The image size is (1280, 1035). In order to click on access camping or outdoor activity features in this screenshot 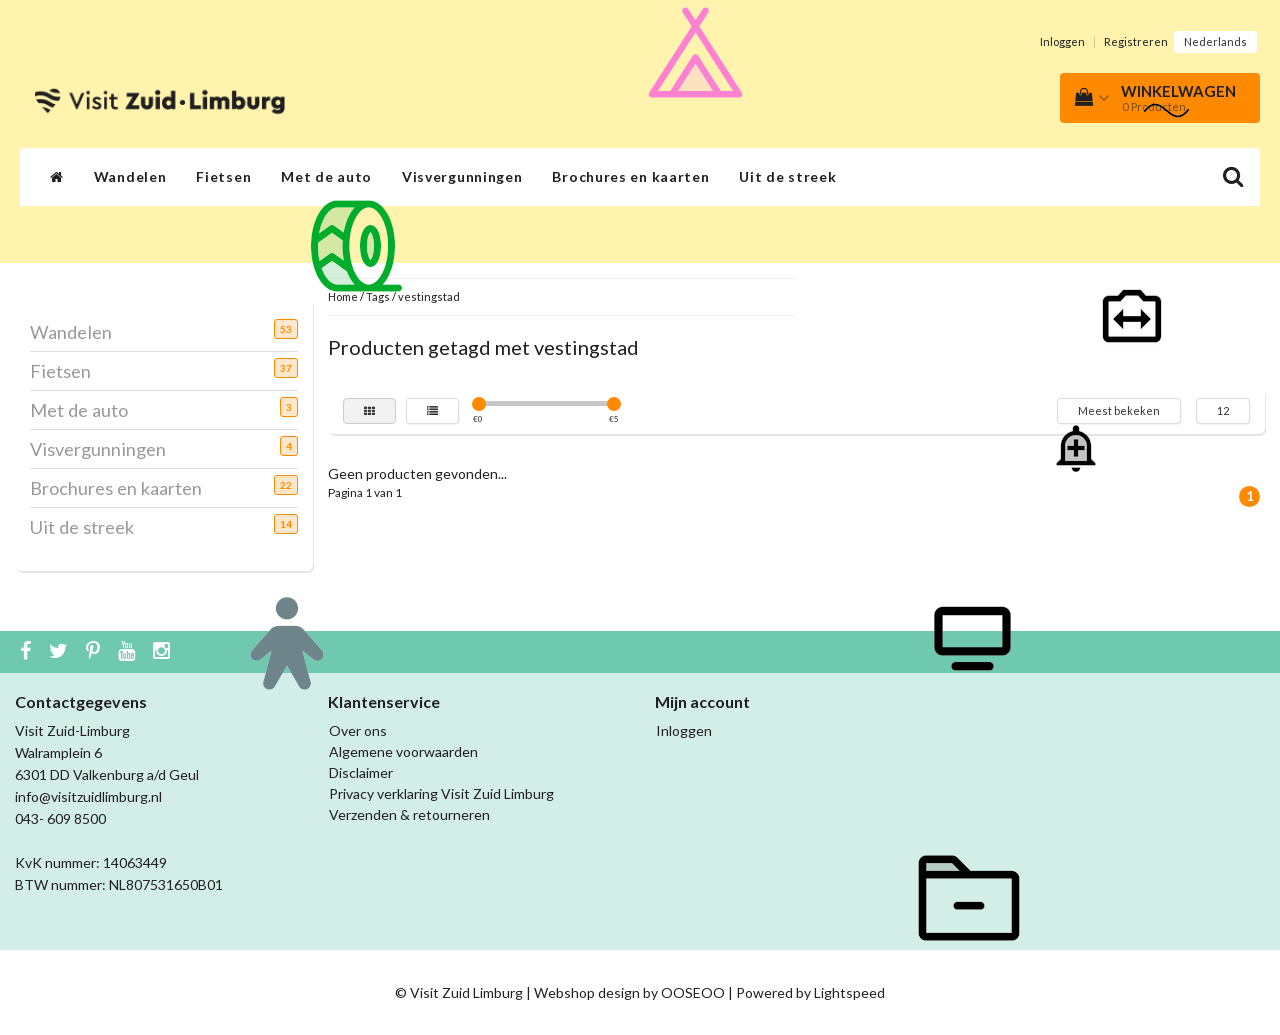, I will do `click(695, 57)`.